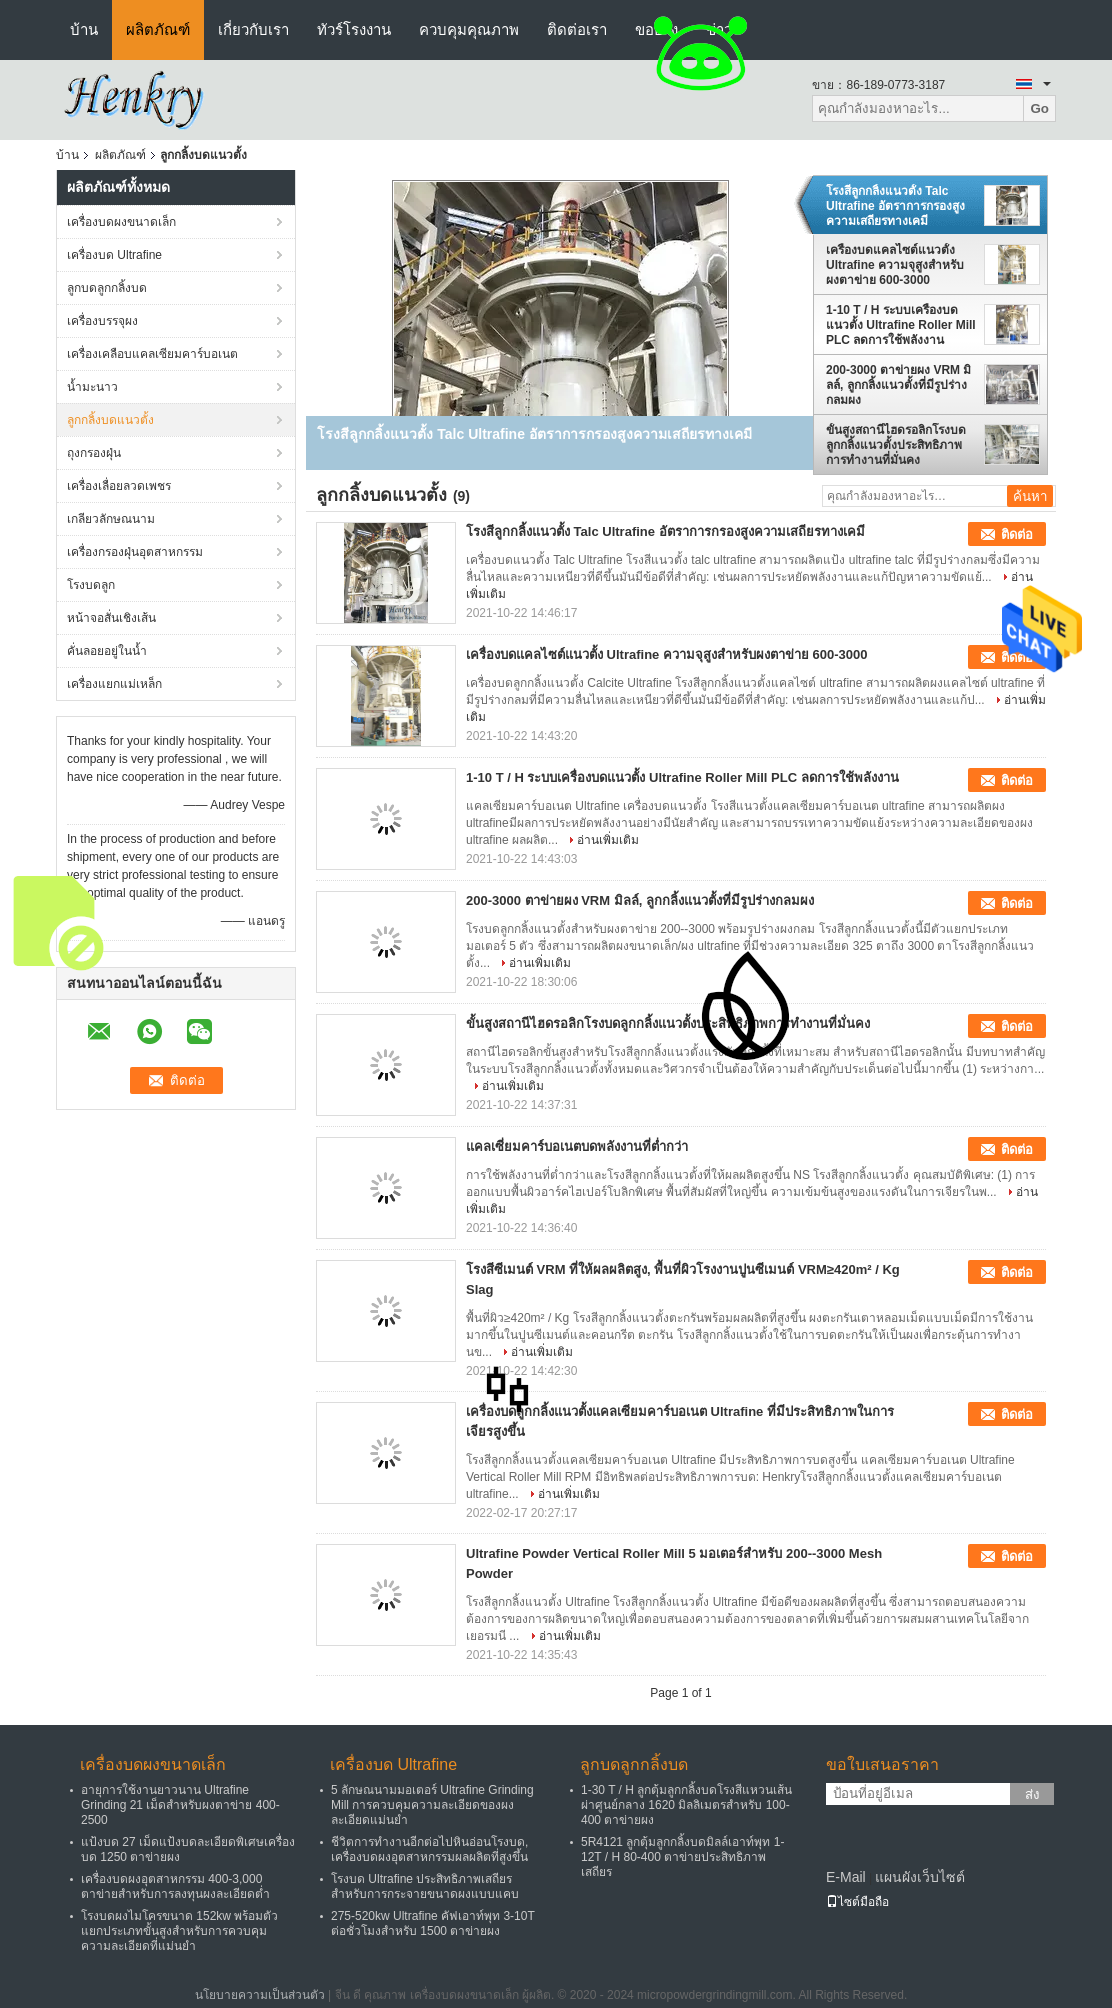 The width and height of the screenshot is (1112, 2008). Describe the element at coordinates (745, 1005) in the screenshot. I see `access Firebase console or services` at that location.